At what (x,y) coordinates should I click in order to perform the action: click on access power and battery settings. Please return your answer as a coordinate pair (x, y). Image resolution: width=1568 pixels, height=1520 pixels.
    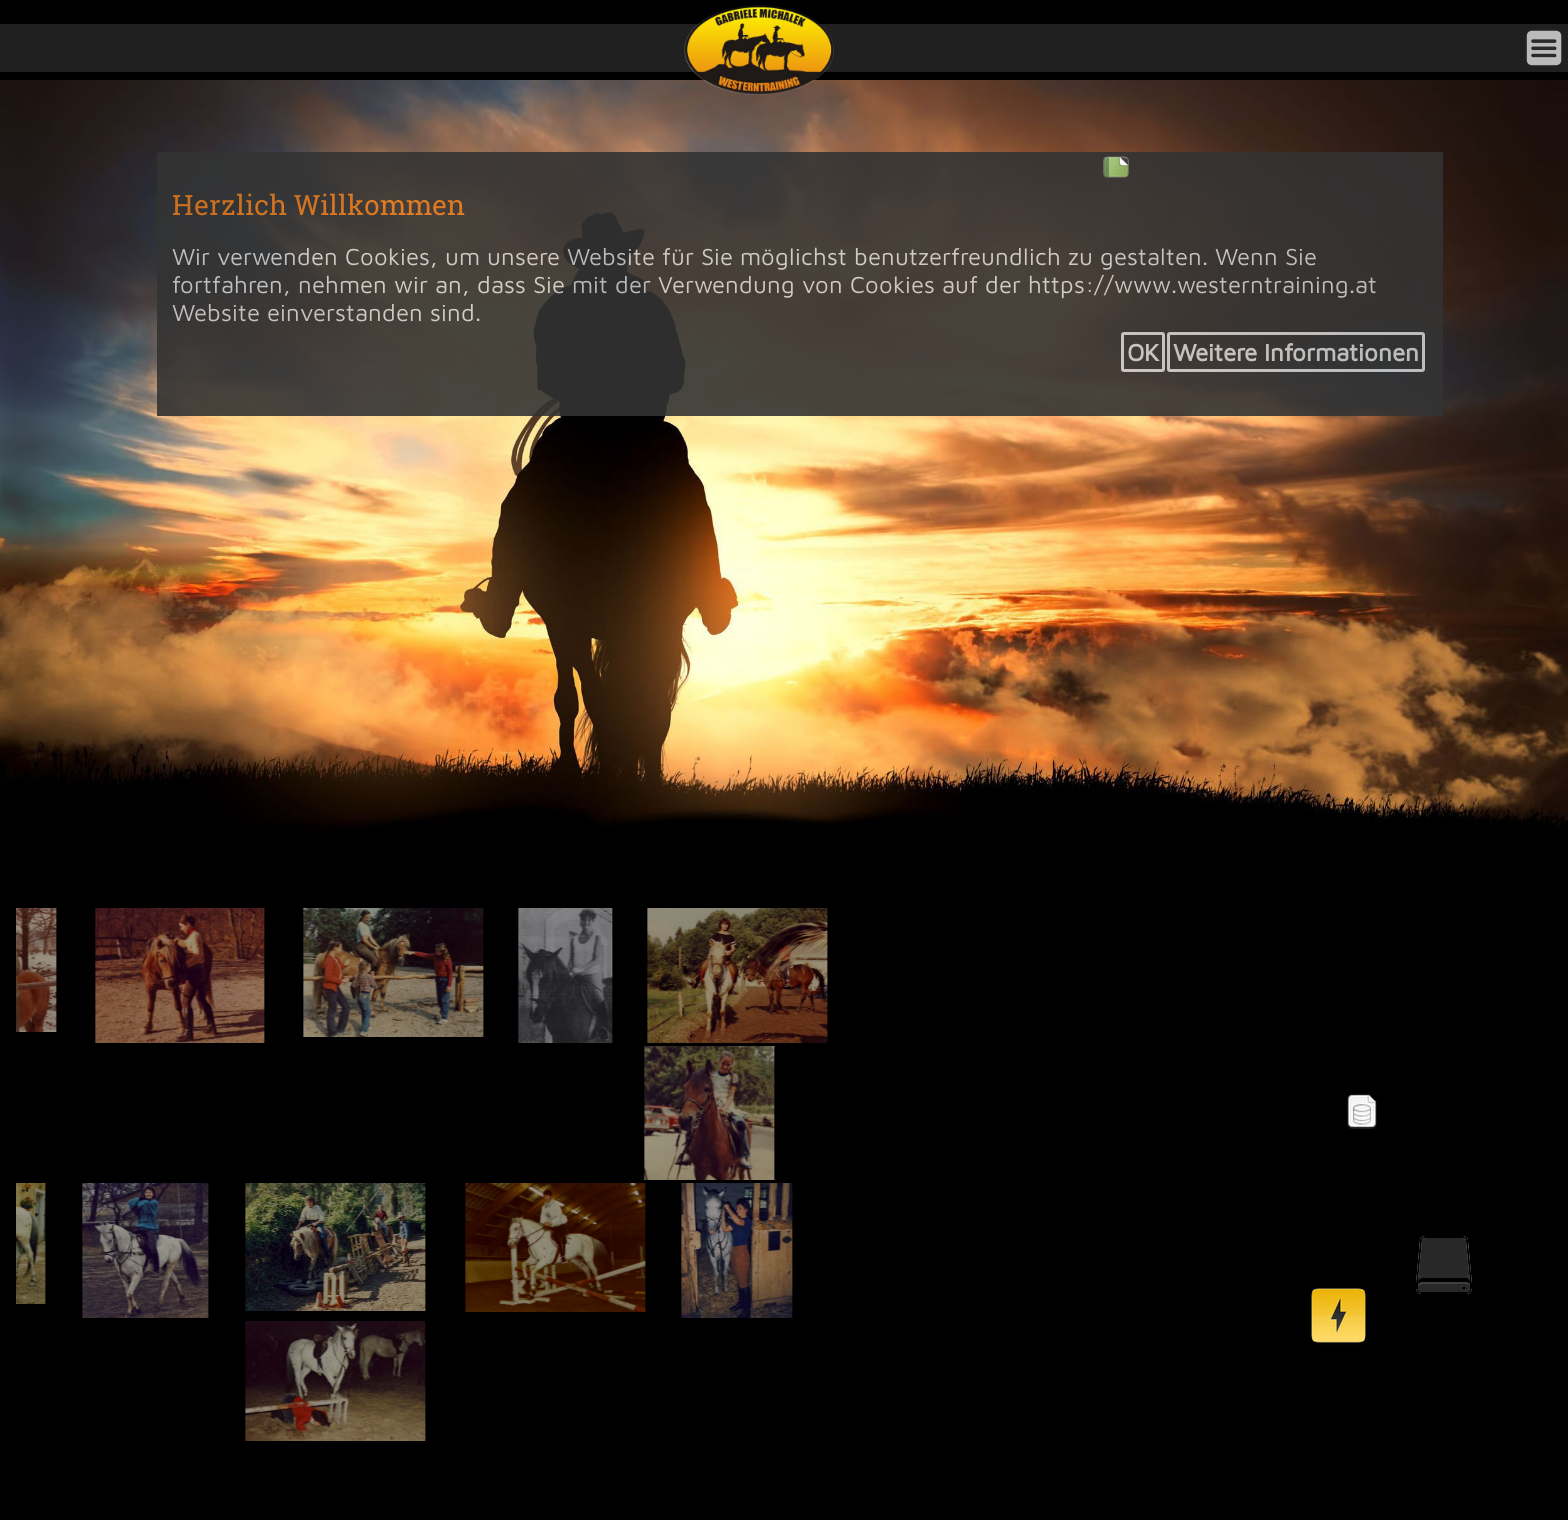
    Looking at the image, I should click on (1338, 1315).